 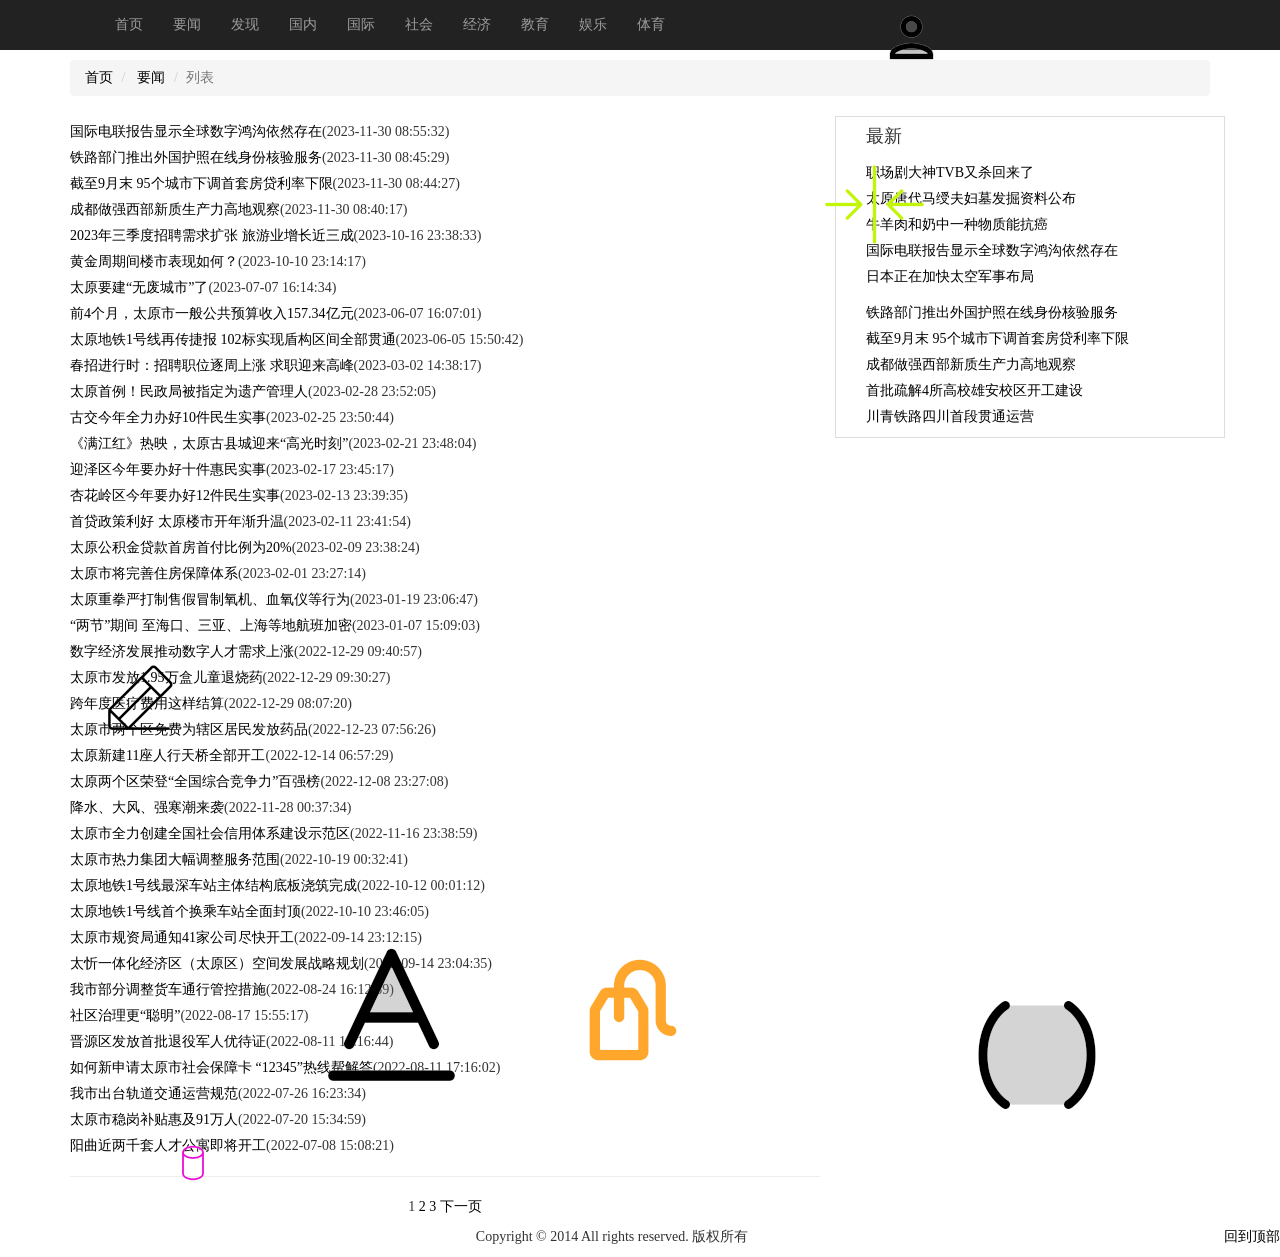 What do you see at coordinates (1037, 1055) in the screenshot?
I see `insert parentheses in text or code` at bounding box center [1037, 1055].